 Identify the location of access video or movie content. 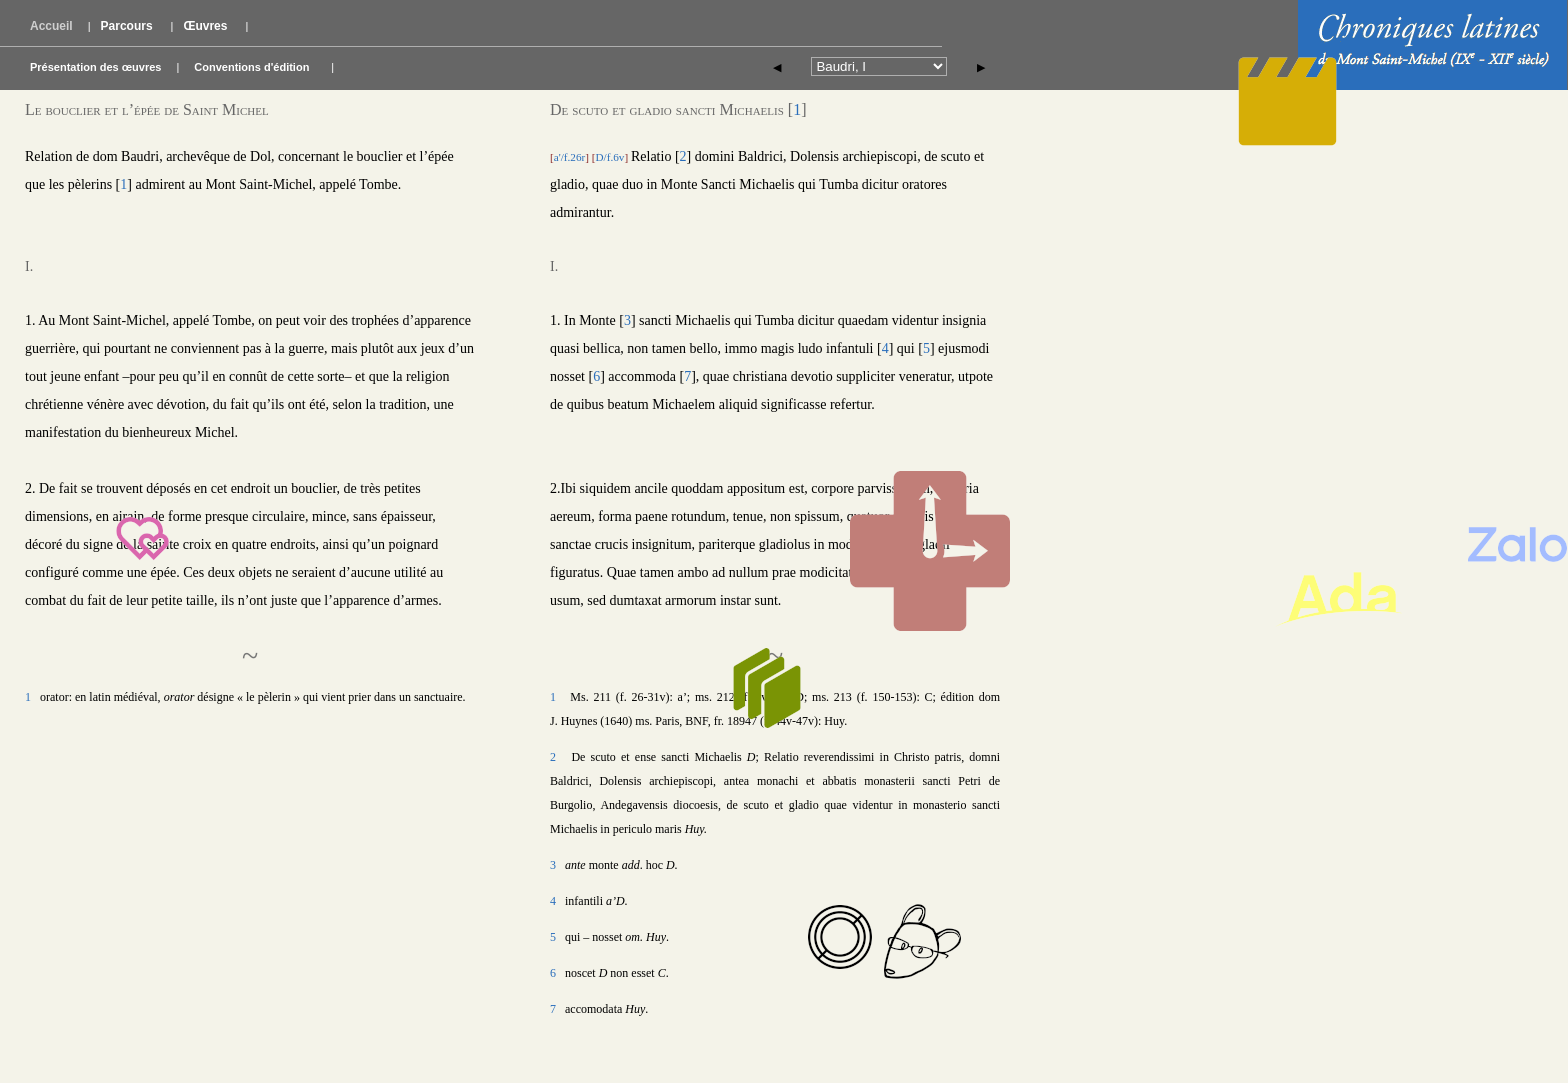
(1287, 101).